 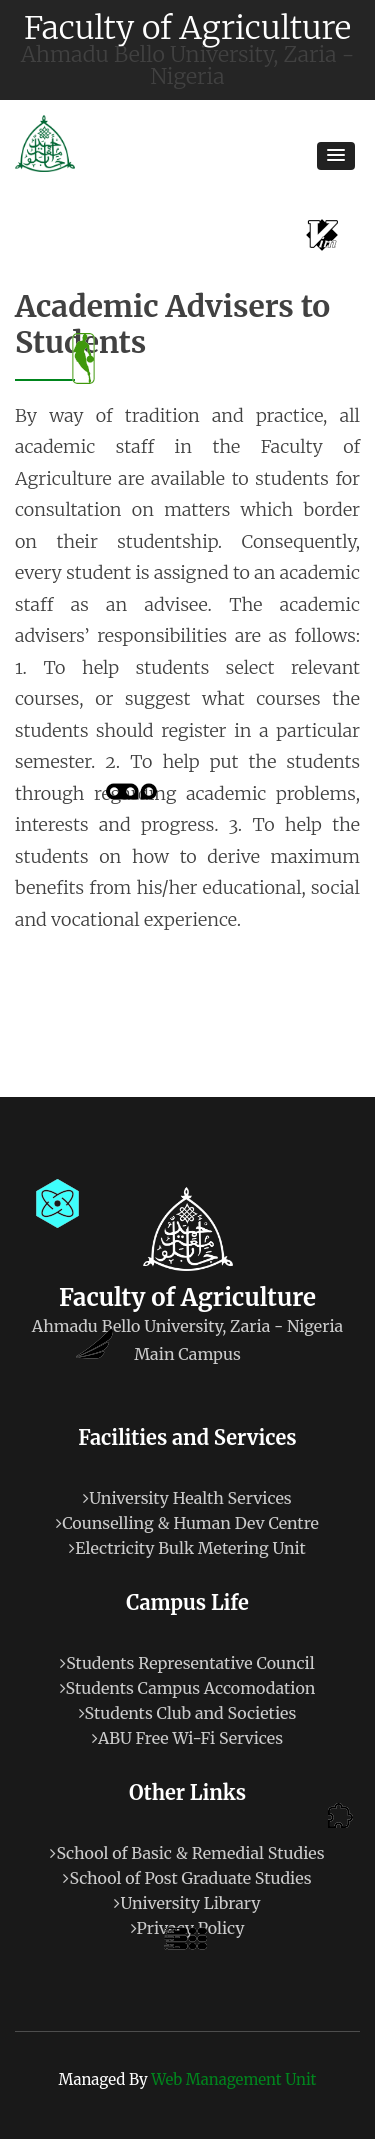 What do you see at coordinates (185, 1938) in the screenshot?
I see `modin library logo` at bounding box center [185, 1938].